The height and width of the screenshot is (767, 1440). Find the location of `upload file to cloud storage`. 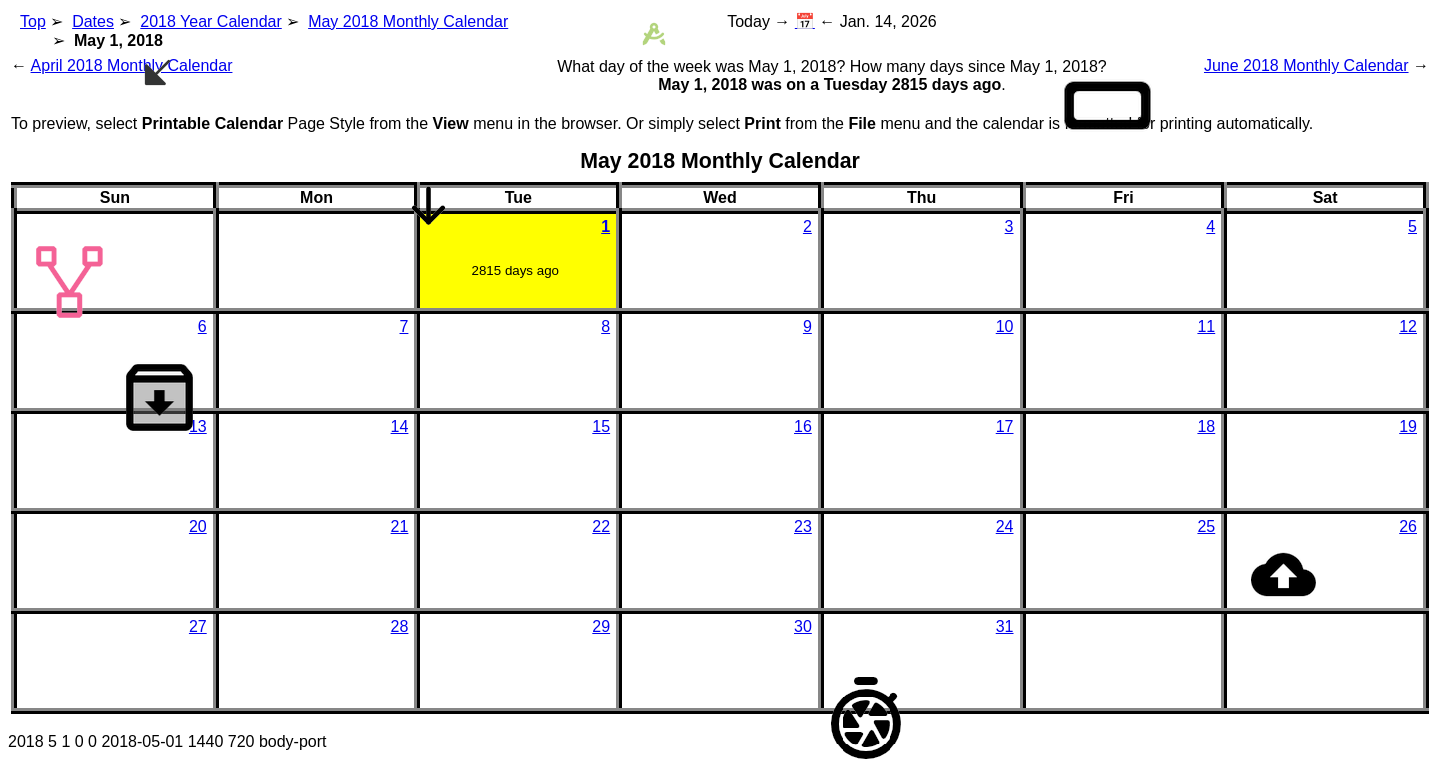

upload file to cloud storage is located at coordinates (1283, 574).